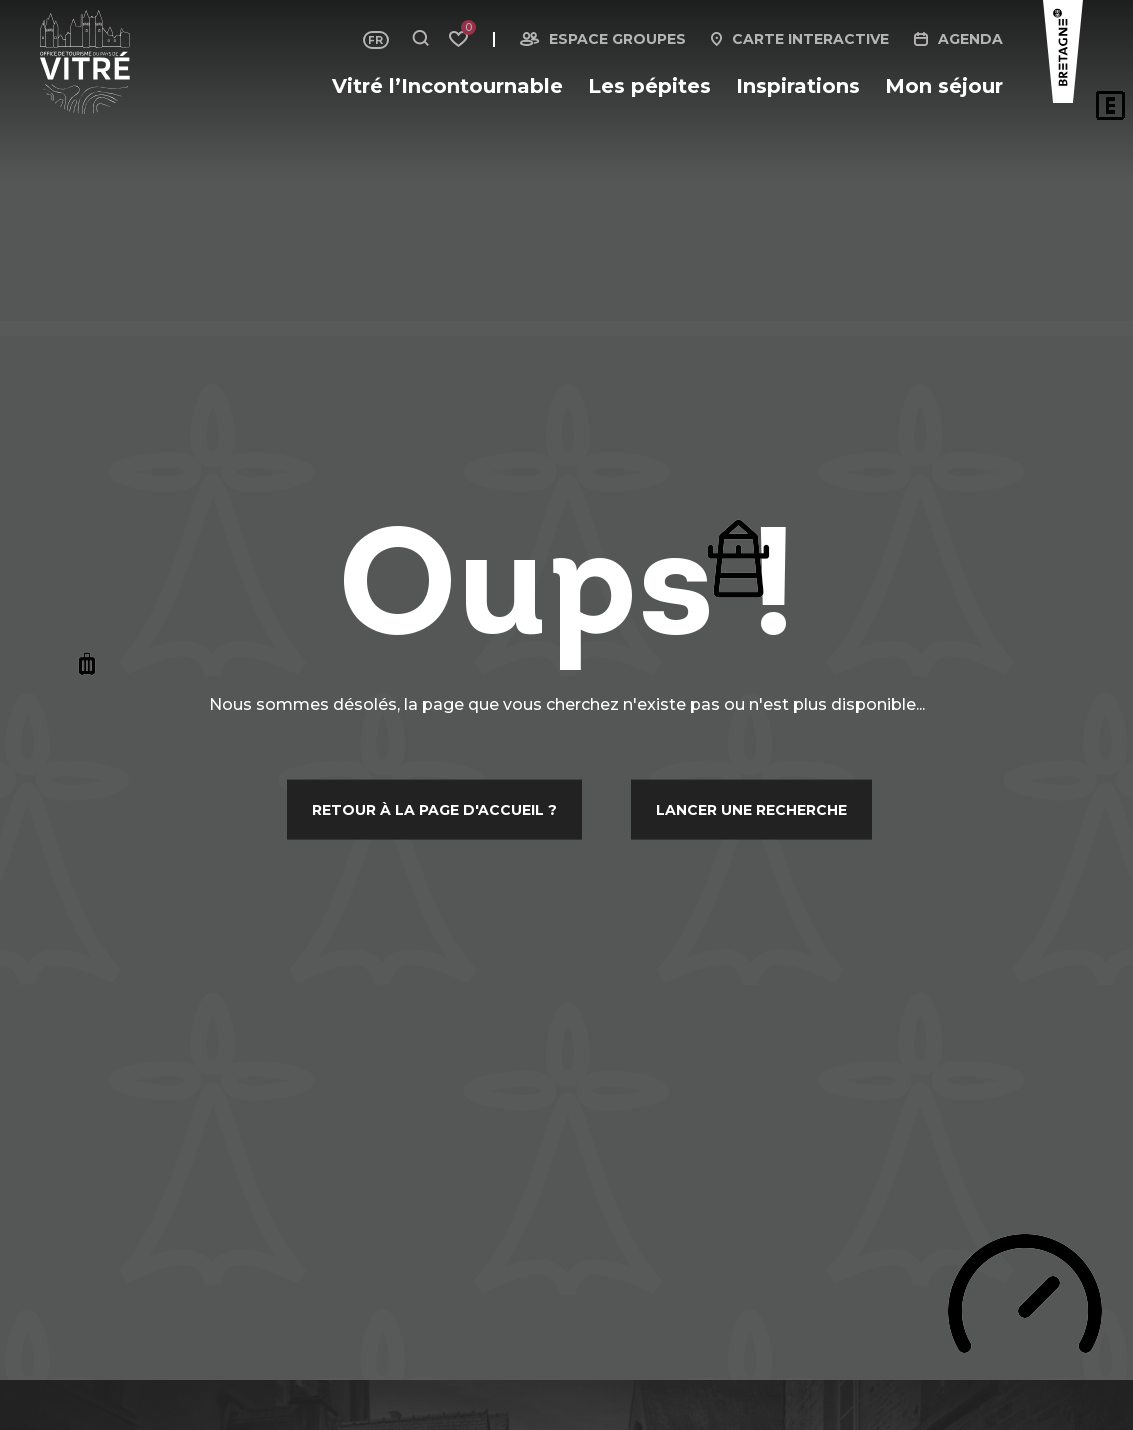 The height and width of the screenshot is (1430, 1133). I want to click on access travel or trip information, so click(87, 664).